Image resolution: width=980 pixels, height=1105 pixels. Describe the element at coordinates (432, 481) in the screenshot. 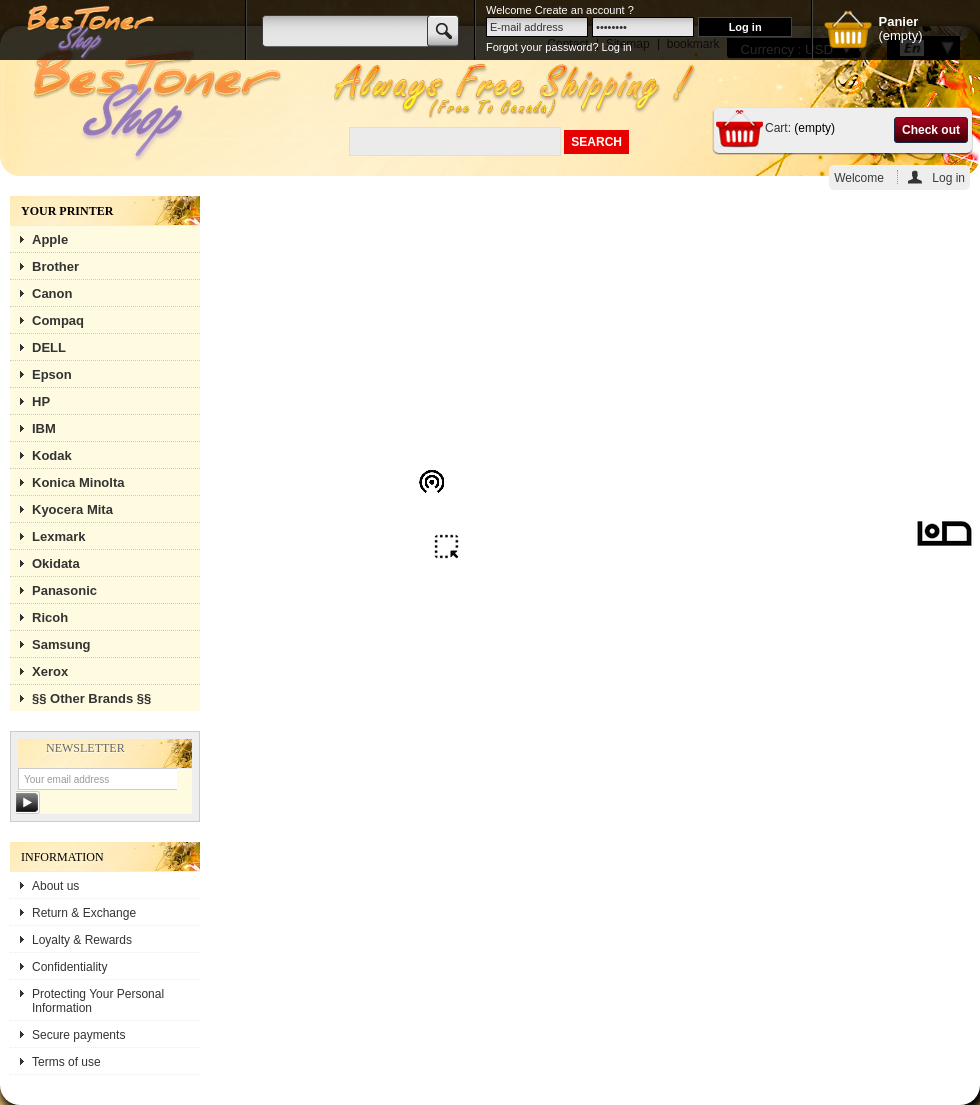

I see `enable mobile hotspot or wifi tethering` at that location.